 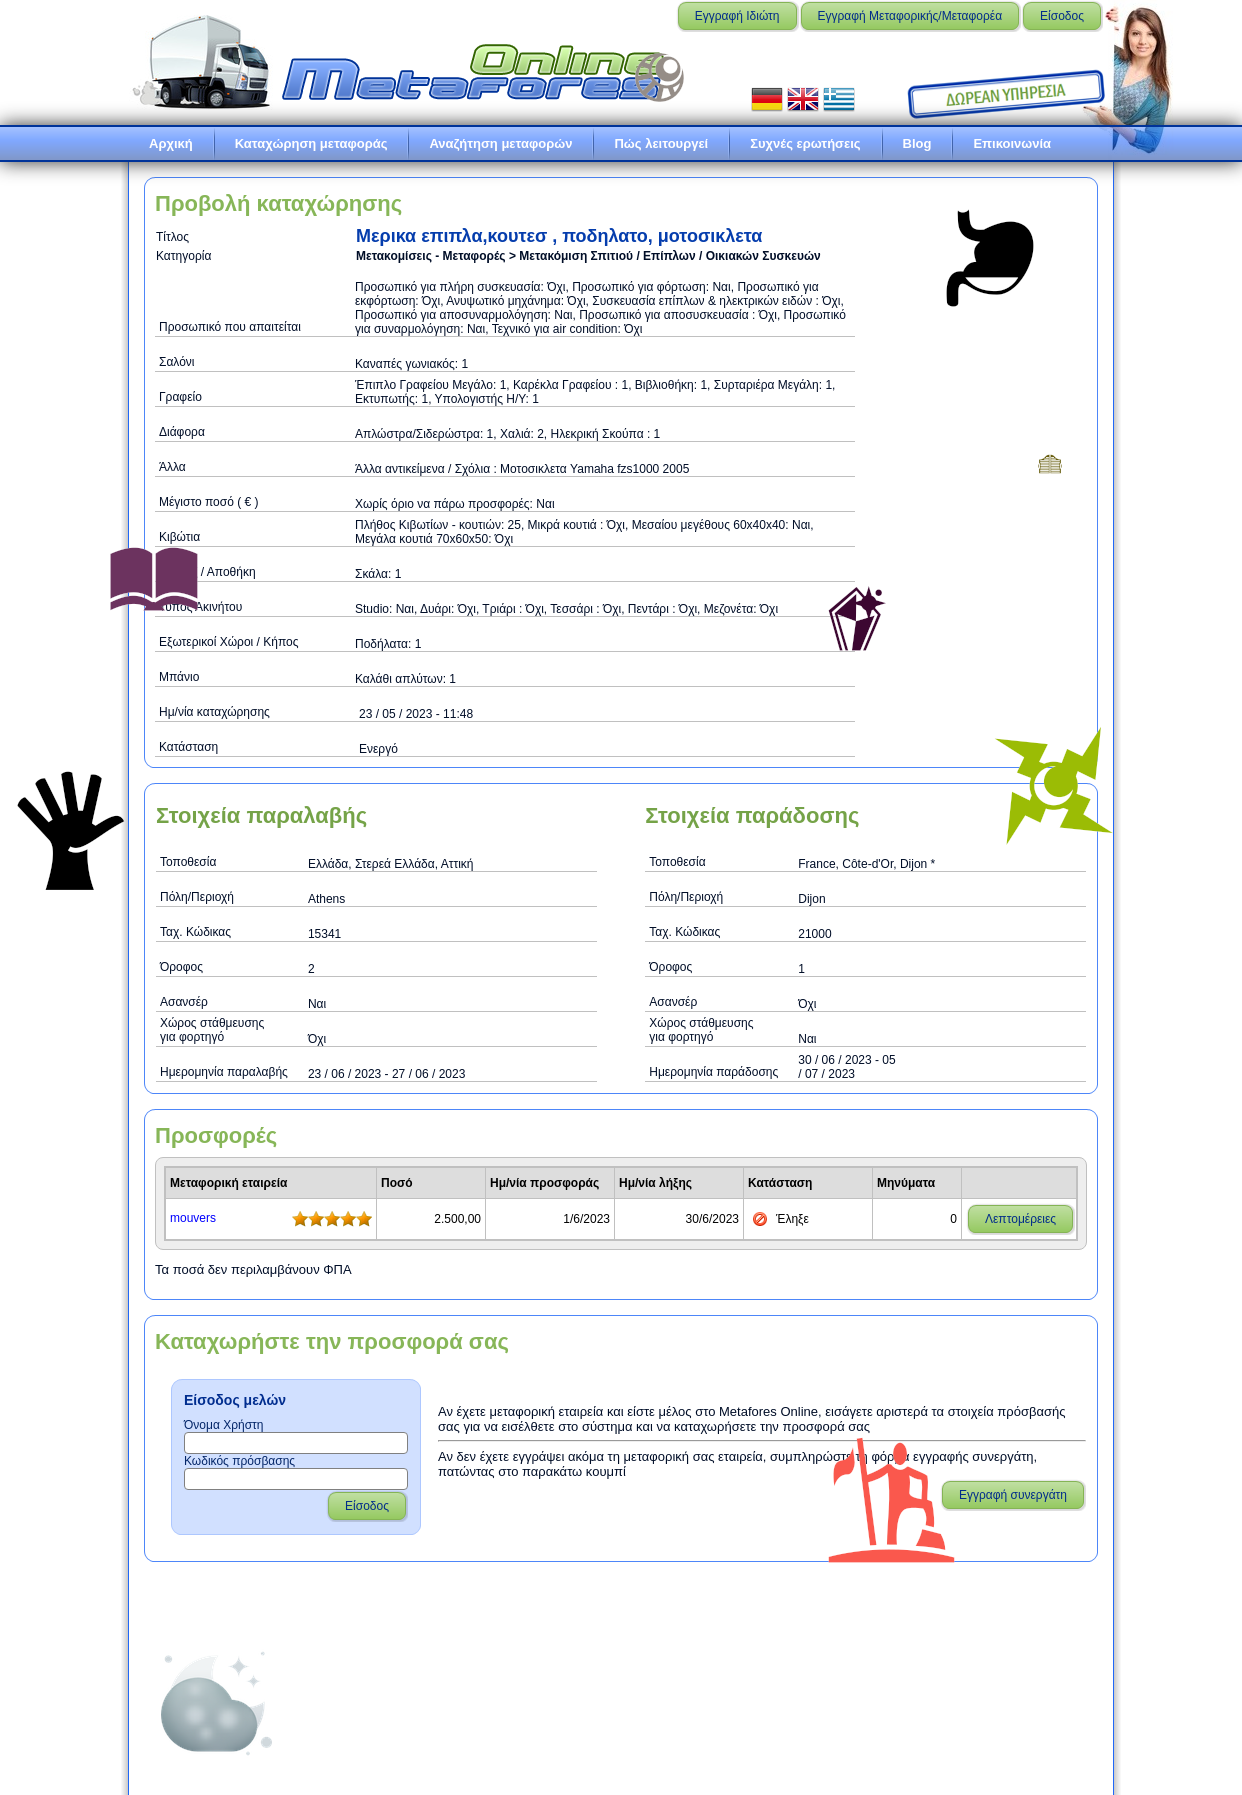 What do you see at coordinates (1050, 464) in the screenshot?
I see `enter a western-themed game area or saloon` at bounding box center [1050, 464].